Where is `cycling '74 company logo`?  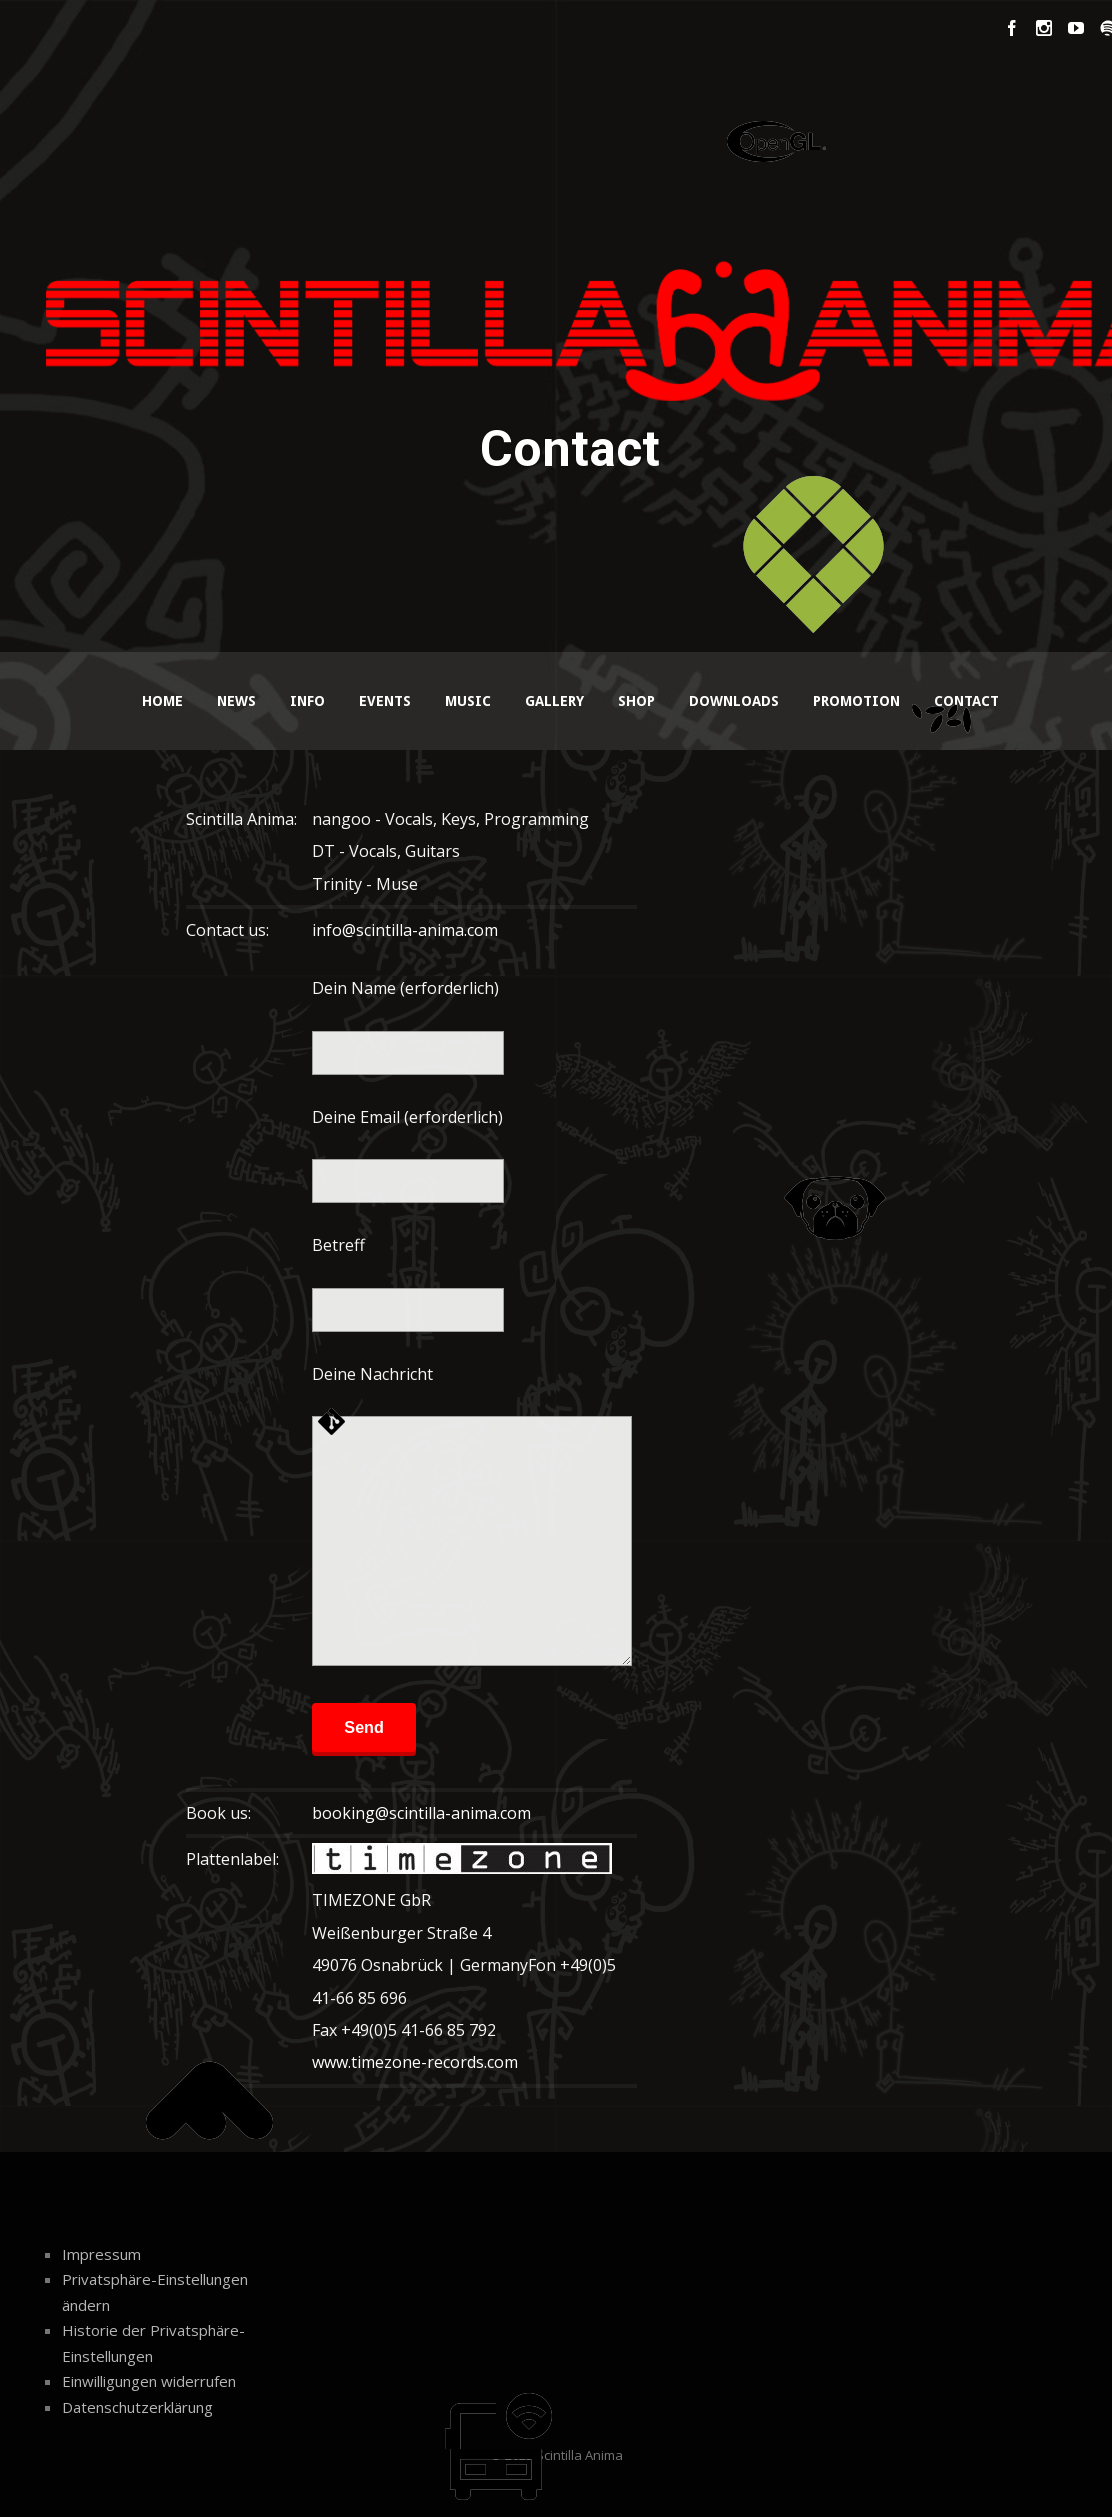 cycling '74 company logo is located at coordinates (941, 718).